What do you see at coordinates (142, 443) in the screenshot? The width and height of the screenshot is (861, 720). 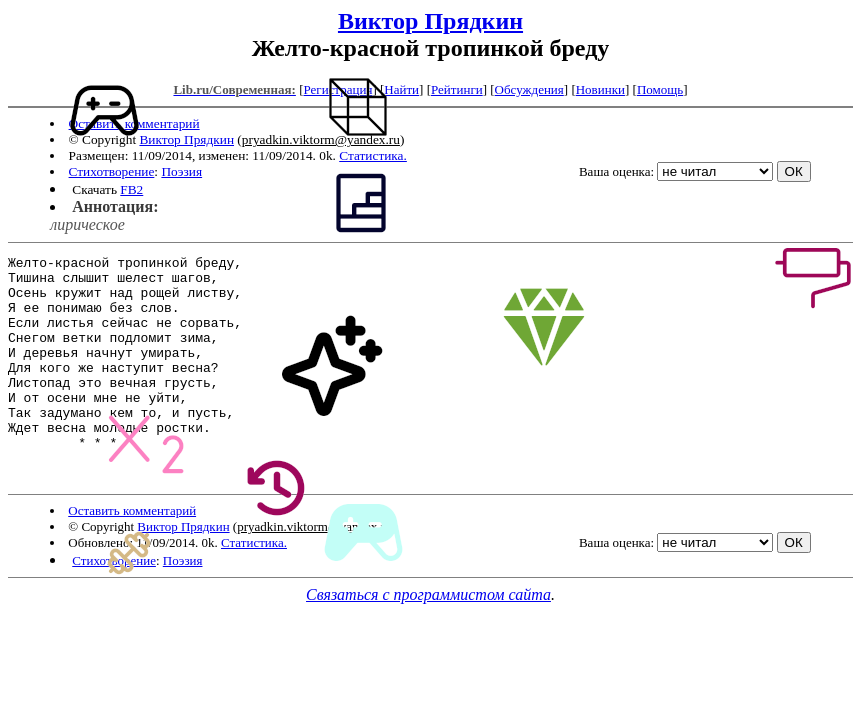 I see `format text as subscript` at bounding box center [142, 443].